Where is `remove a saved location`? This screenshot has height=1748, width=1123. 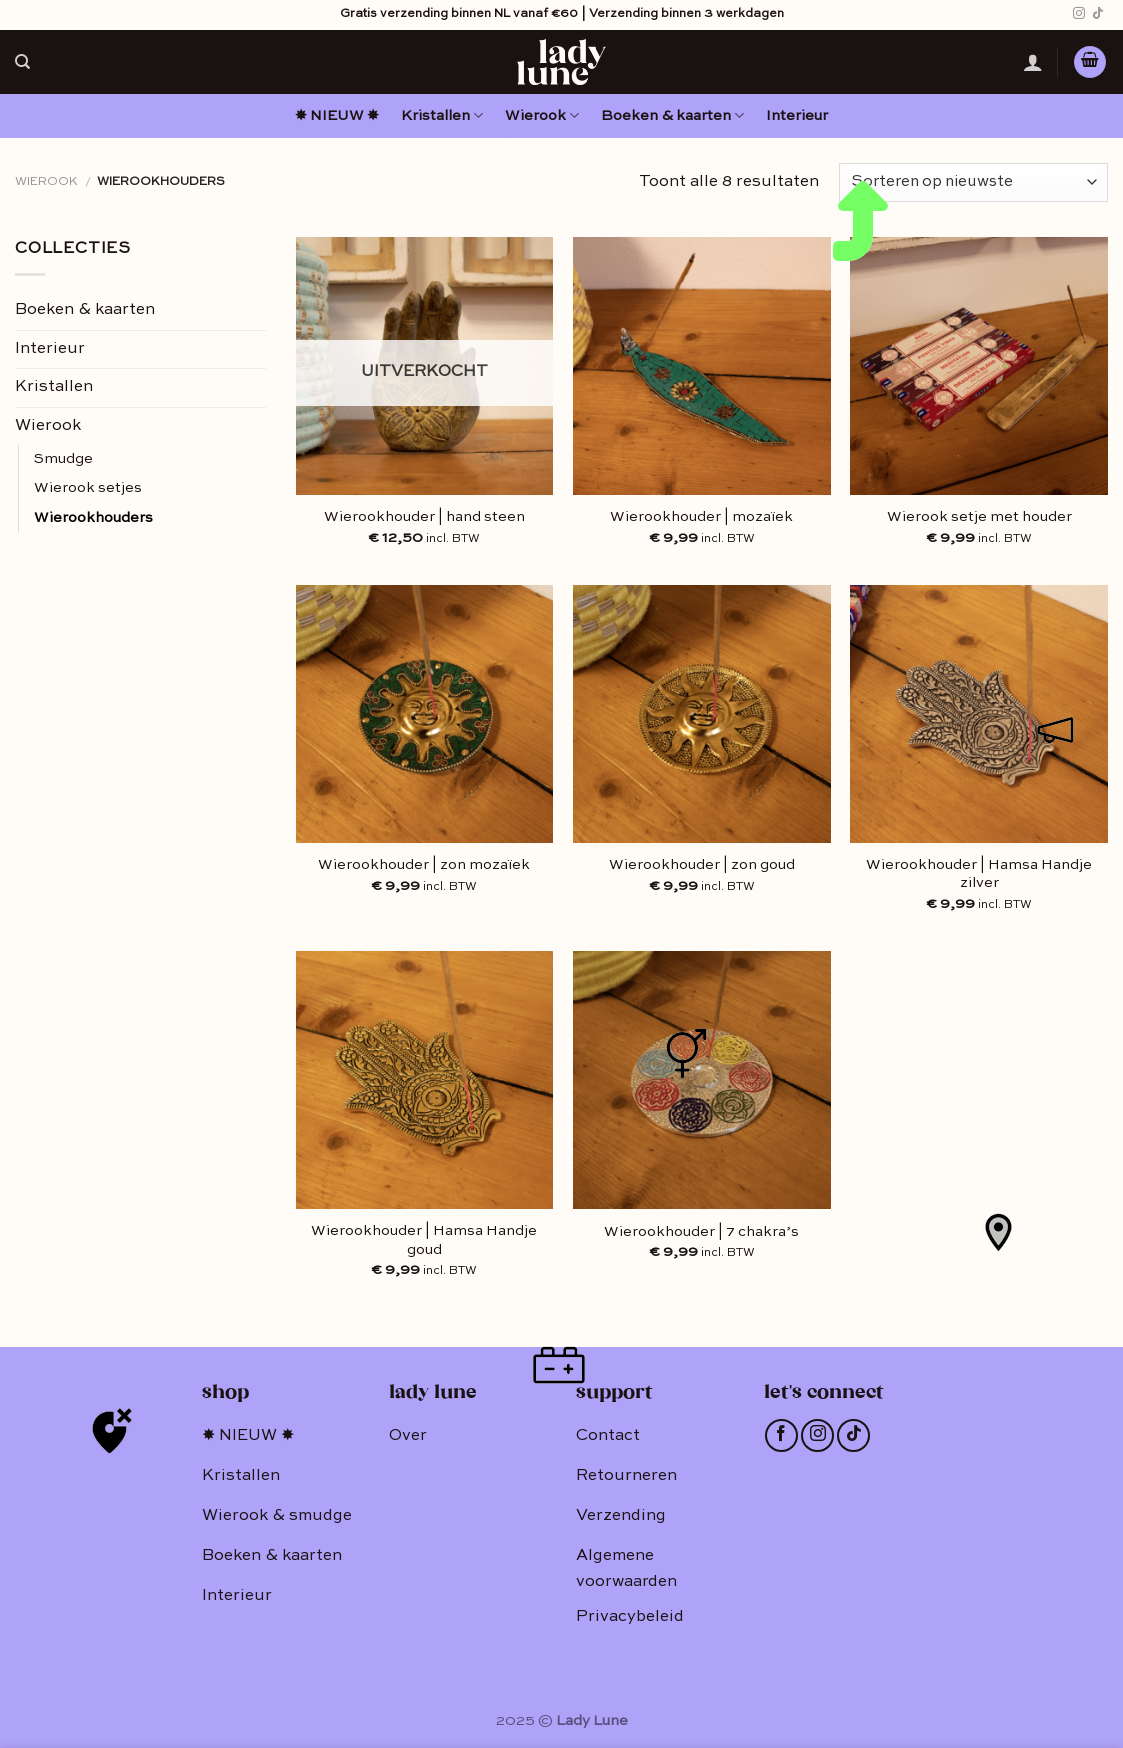
remove a saved location is located at coordinates (109, 1430).